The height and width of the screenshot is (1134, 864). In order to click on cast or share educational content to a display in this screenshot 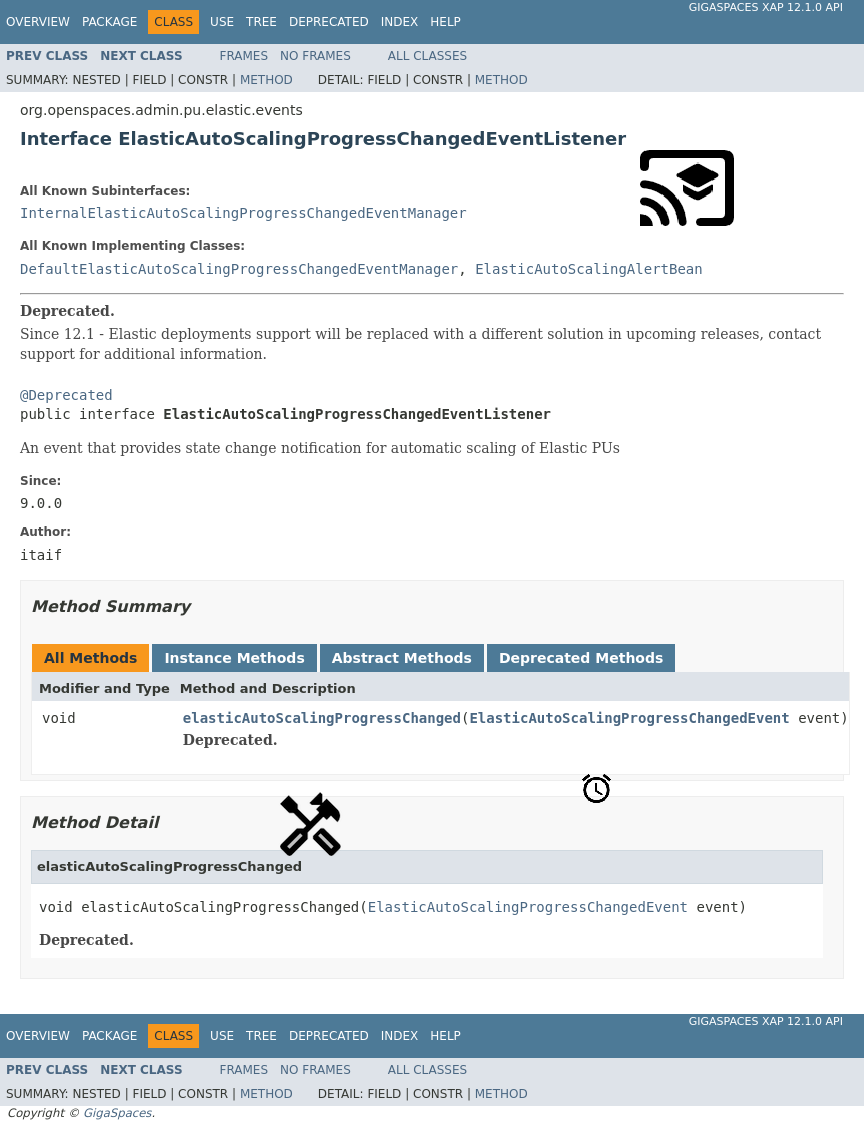, I will do `click(687, 188)`.